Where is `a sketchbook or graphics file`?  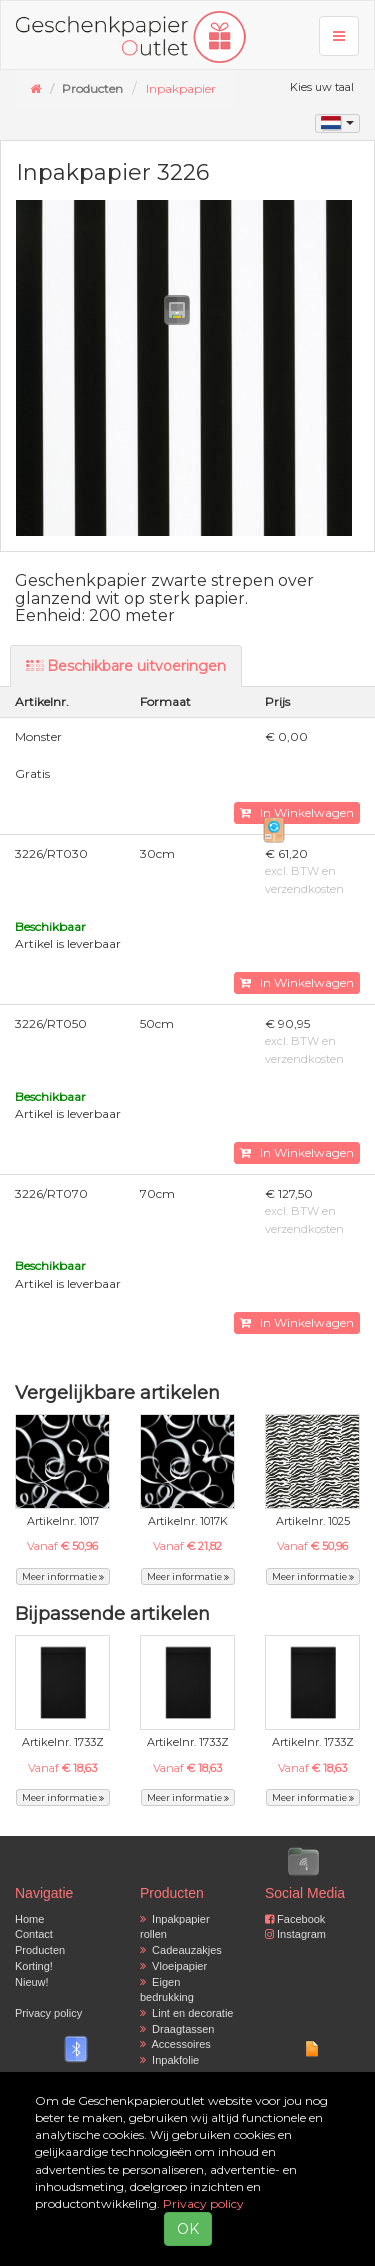
a sketchbook or graphics file is located at coordinates (312, 2049).